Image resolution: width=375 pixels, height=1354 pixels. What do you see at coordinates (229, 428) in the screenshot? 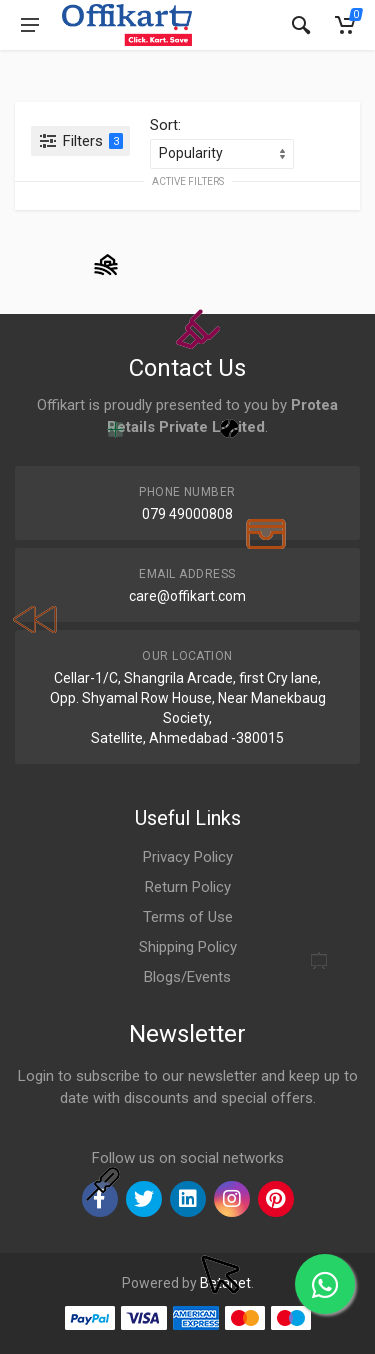
I see `access tennis or racquet sports features` at bounding box center [229, 428].